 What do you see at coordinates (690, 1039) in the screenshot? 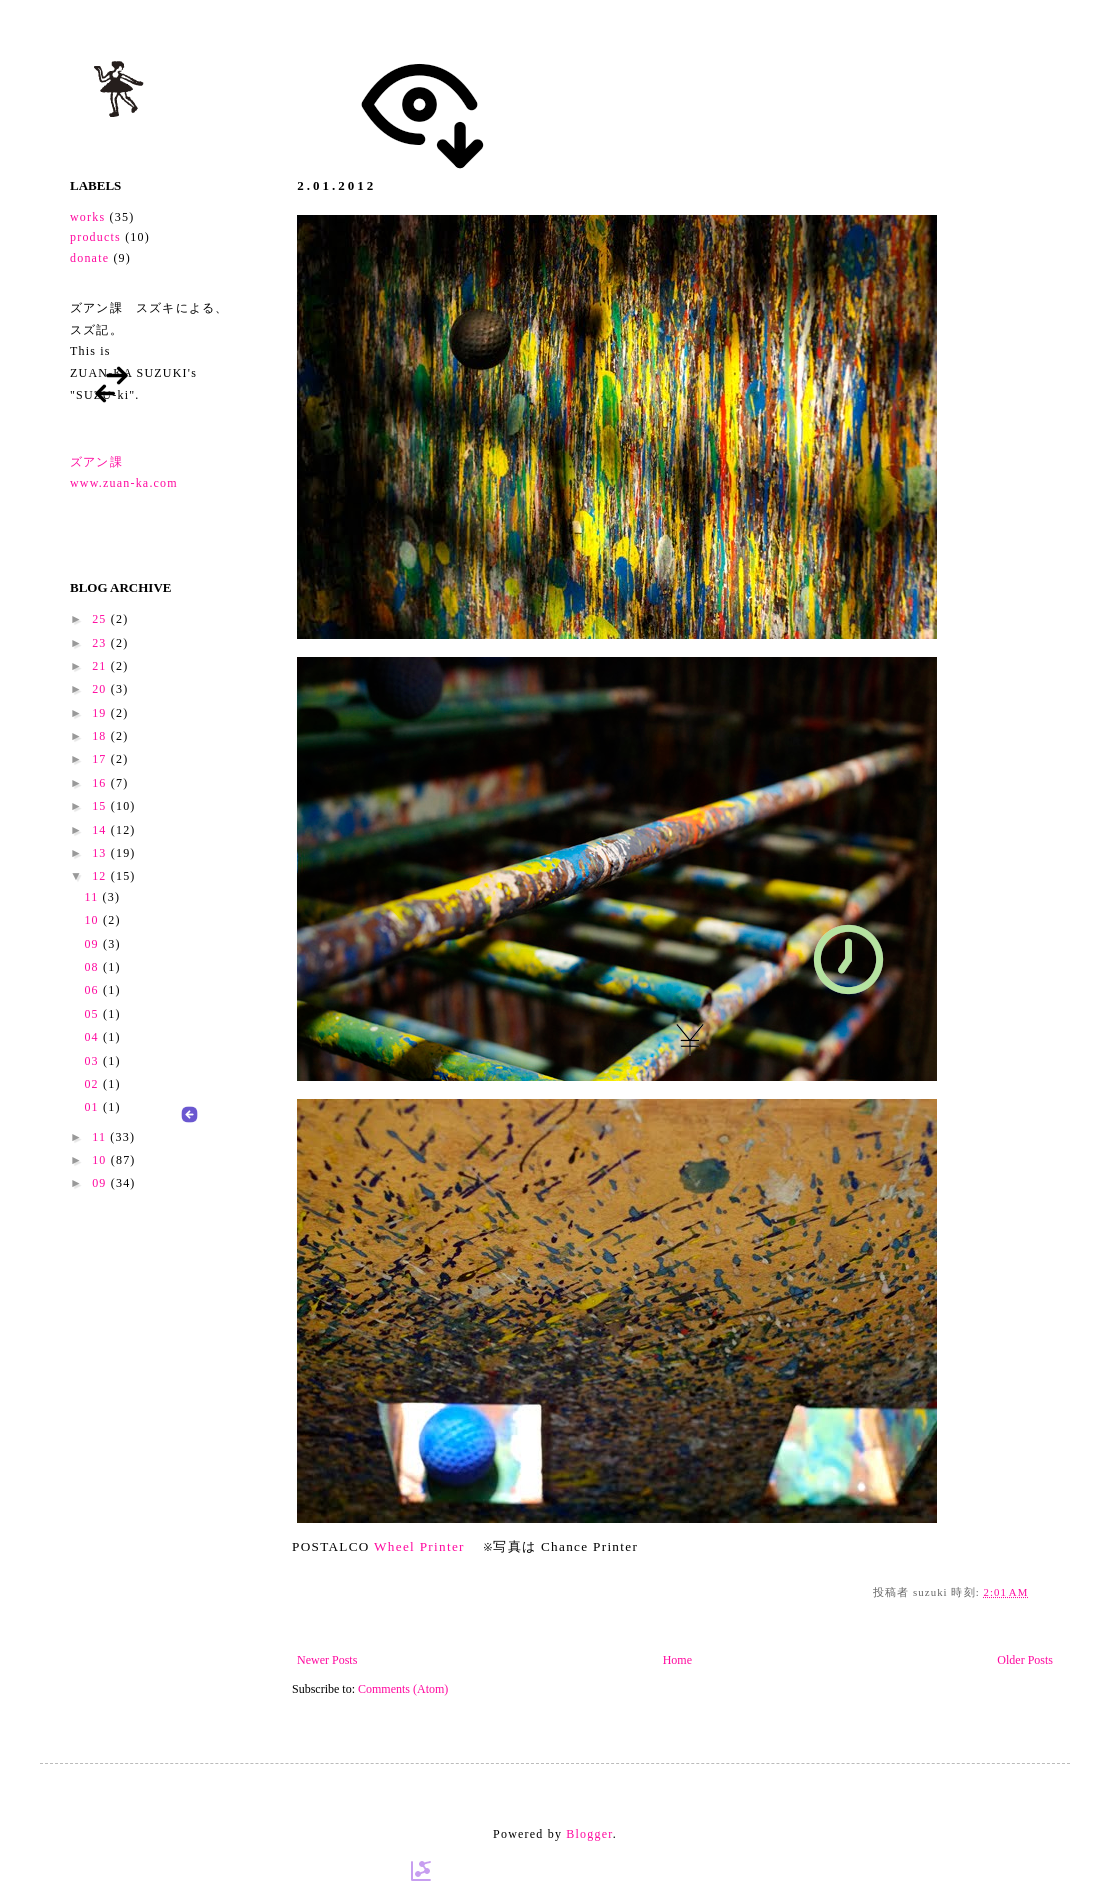
I see `view prices in japanese yen` at bounding box center [690, 1039].